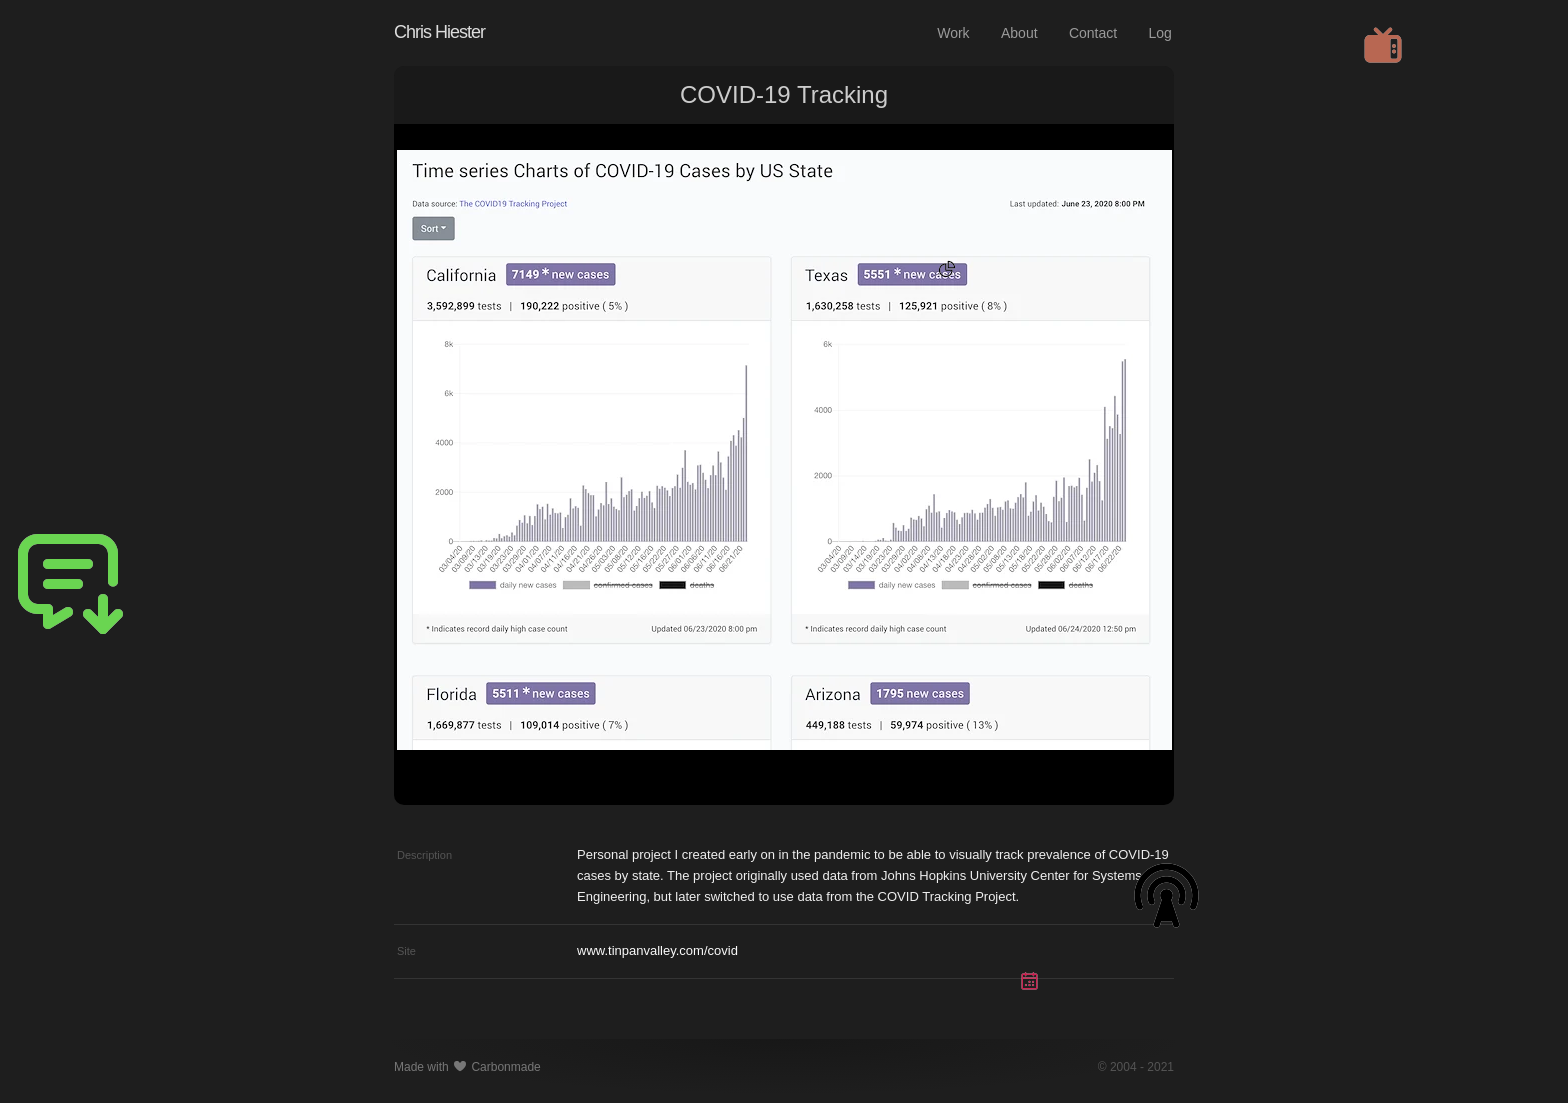 The image size is (1568, 1103). Describe the element at coordinates (68, 579) in the screenshot. I see `download message or conversation` at that location.